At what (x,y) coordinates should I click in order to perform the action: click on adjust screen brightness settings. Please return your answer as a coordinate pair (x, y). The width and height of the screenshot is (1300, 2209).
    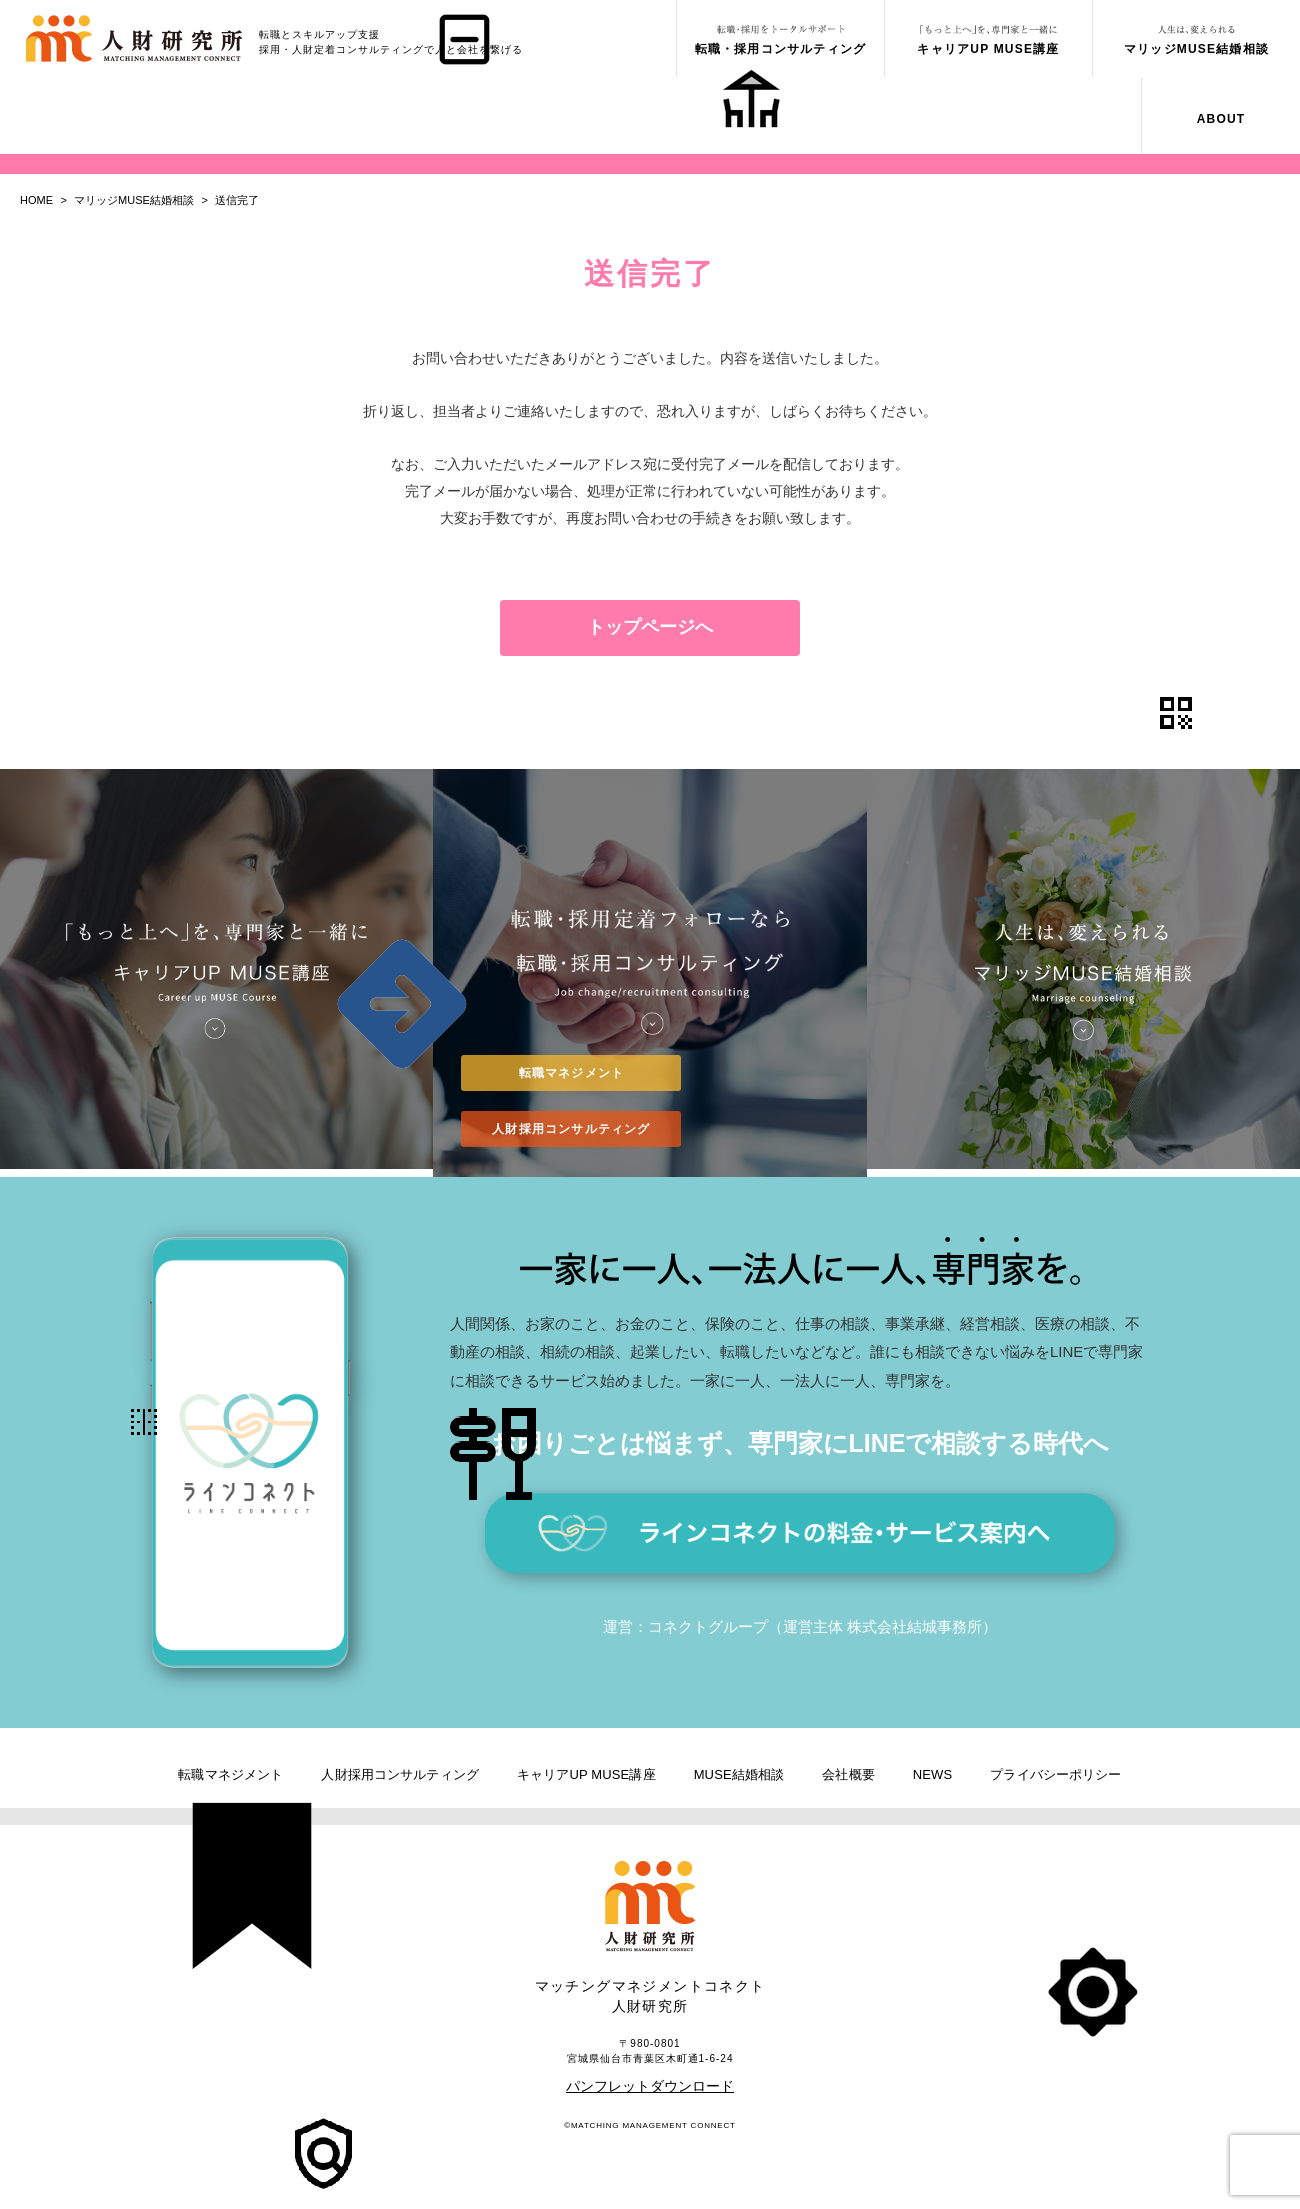
    Looking at the image, I should click on (1093, 1992).